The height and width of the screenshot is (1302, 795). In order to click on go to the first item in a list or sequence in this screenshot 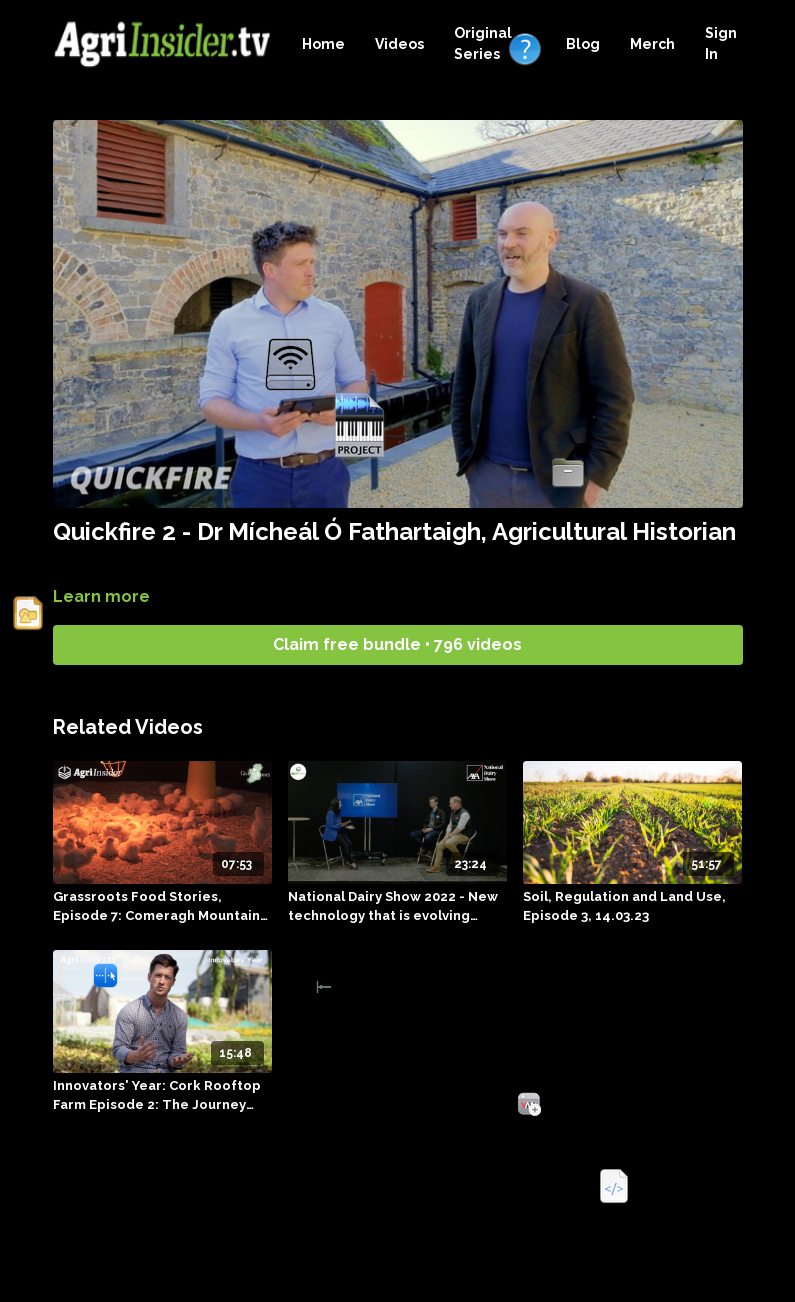, I will do `click(324, 987)`.